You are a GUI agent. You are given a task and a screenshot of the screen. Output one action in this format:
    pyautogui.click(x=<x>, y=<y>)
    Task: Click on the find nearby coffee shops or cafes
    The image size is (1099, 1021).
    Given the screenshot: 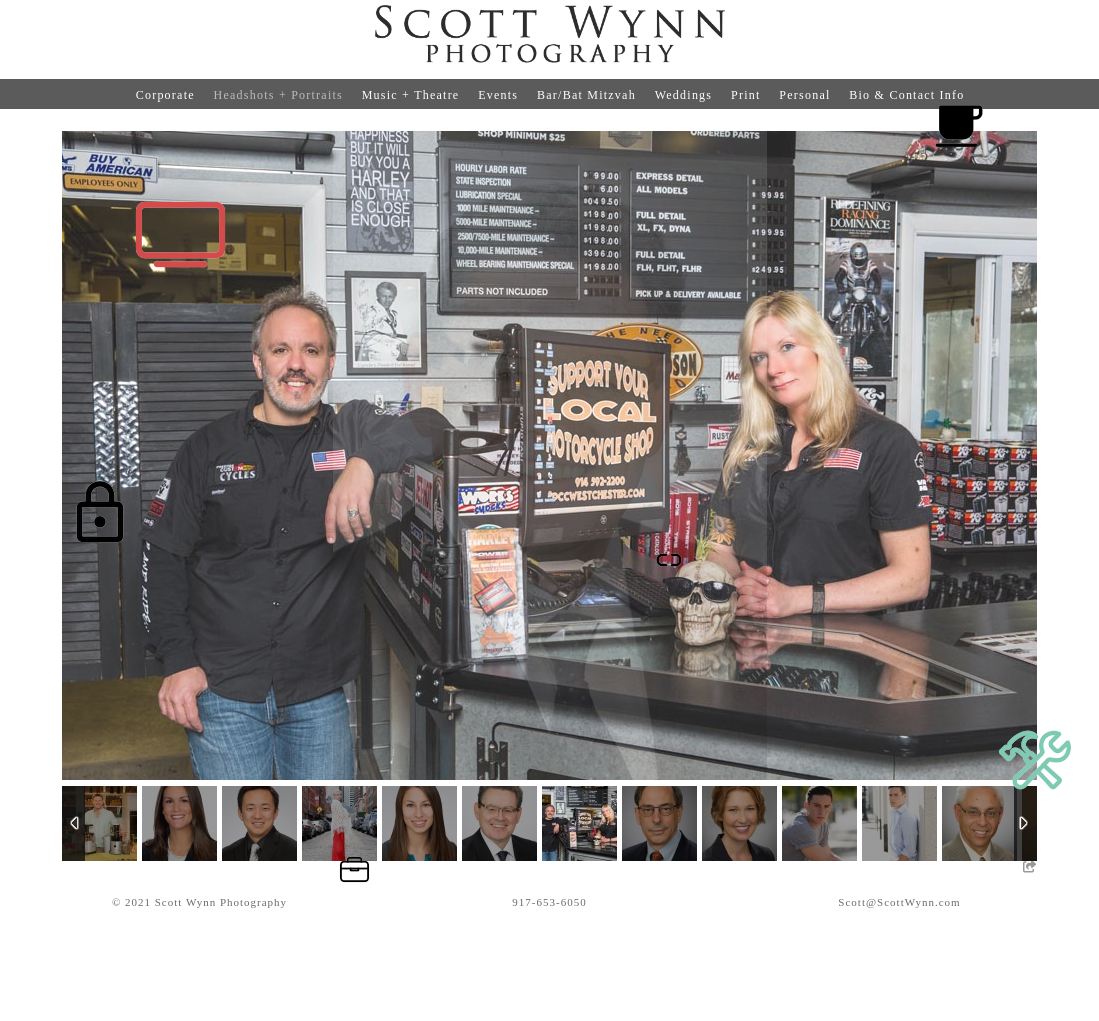 What is the action you would take?
    pyautogui.click(x=959, y=127)
    